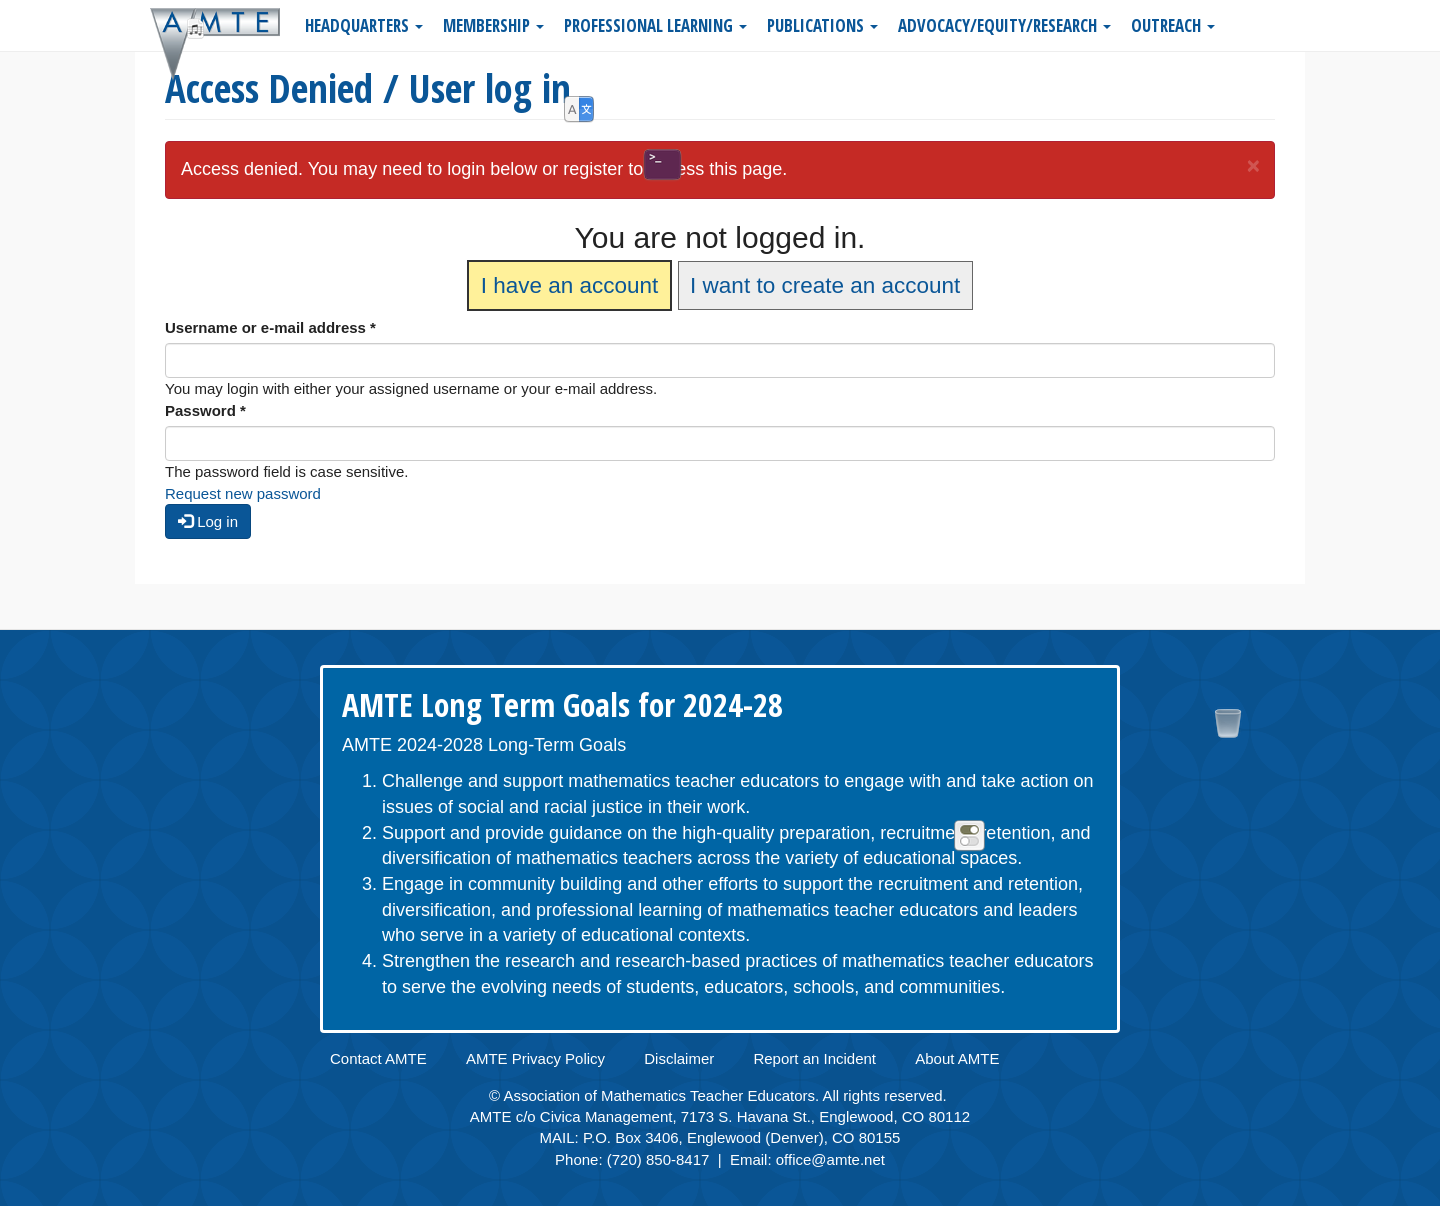 The image size is (1440, 1206). I want to click on a melody or music audio file, so click(195, 28).